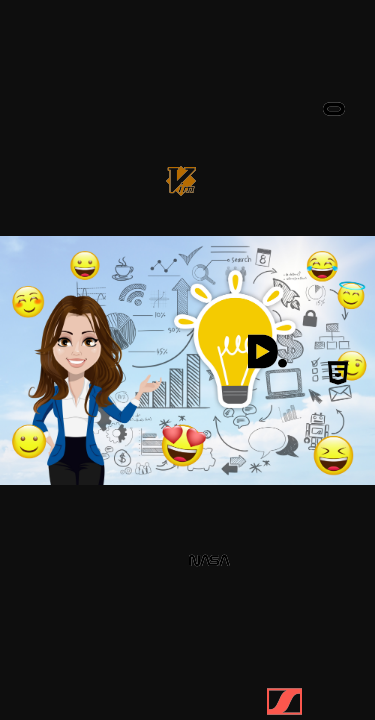 The height and width of the screenshot is (720, 375). Describe the element at coordinates (209, 560) in the screenshot. I see `NASA official app or website link` at that location.